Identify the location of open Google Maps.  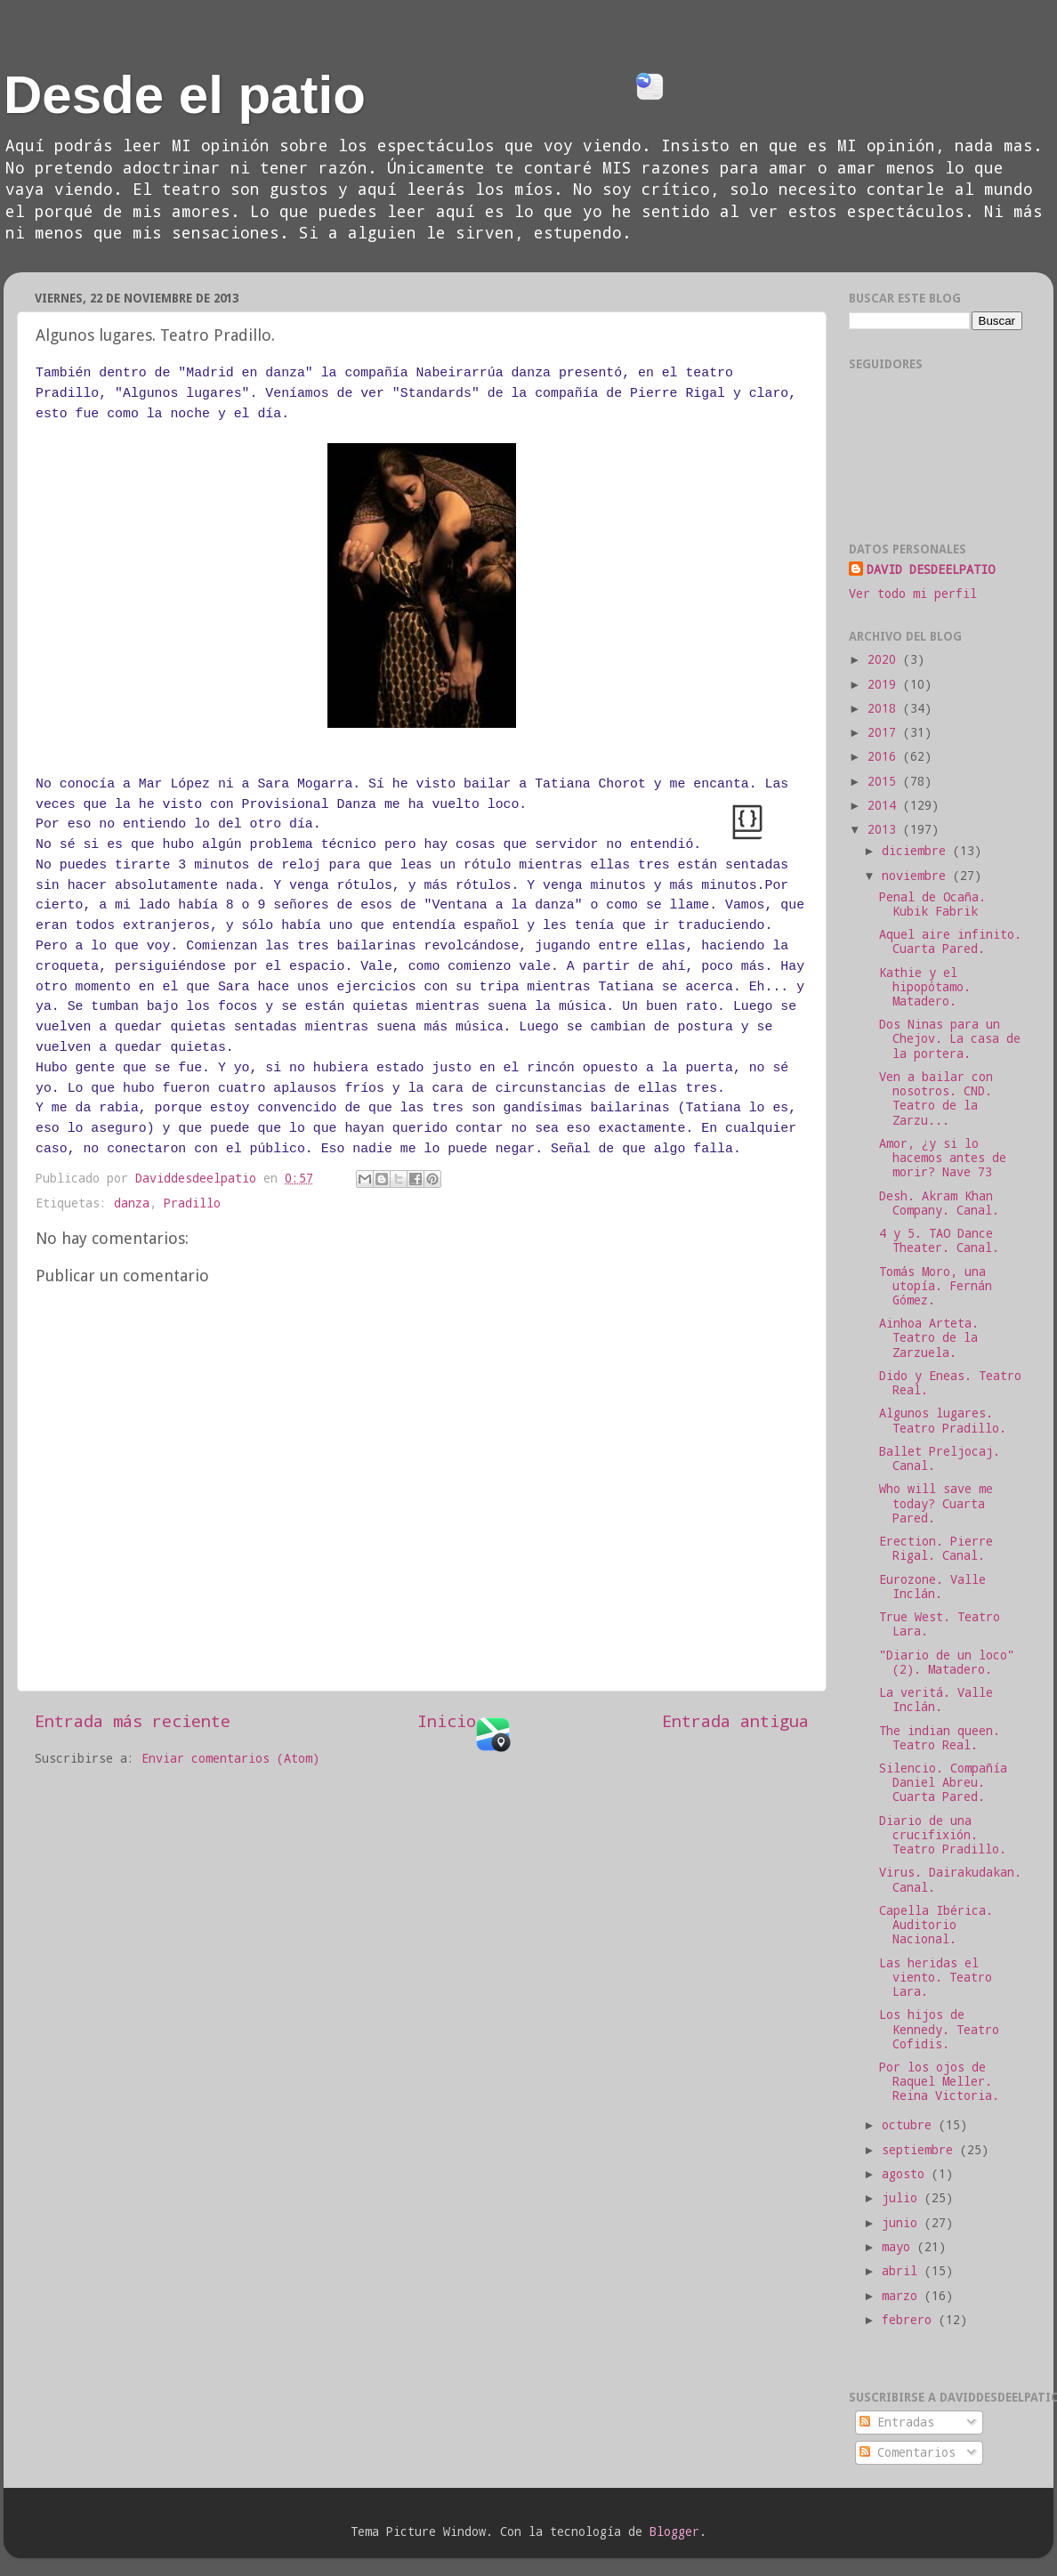
(493, 1734).